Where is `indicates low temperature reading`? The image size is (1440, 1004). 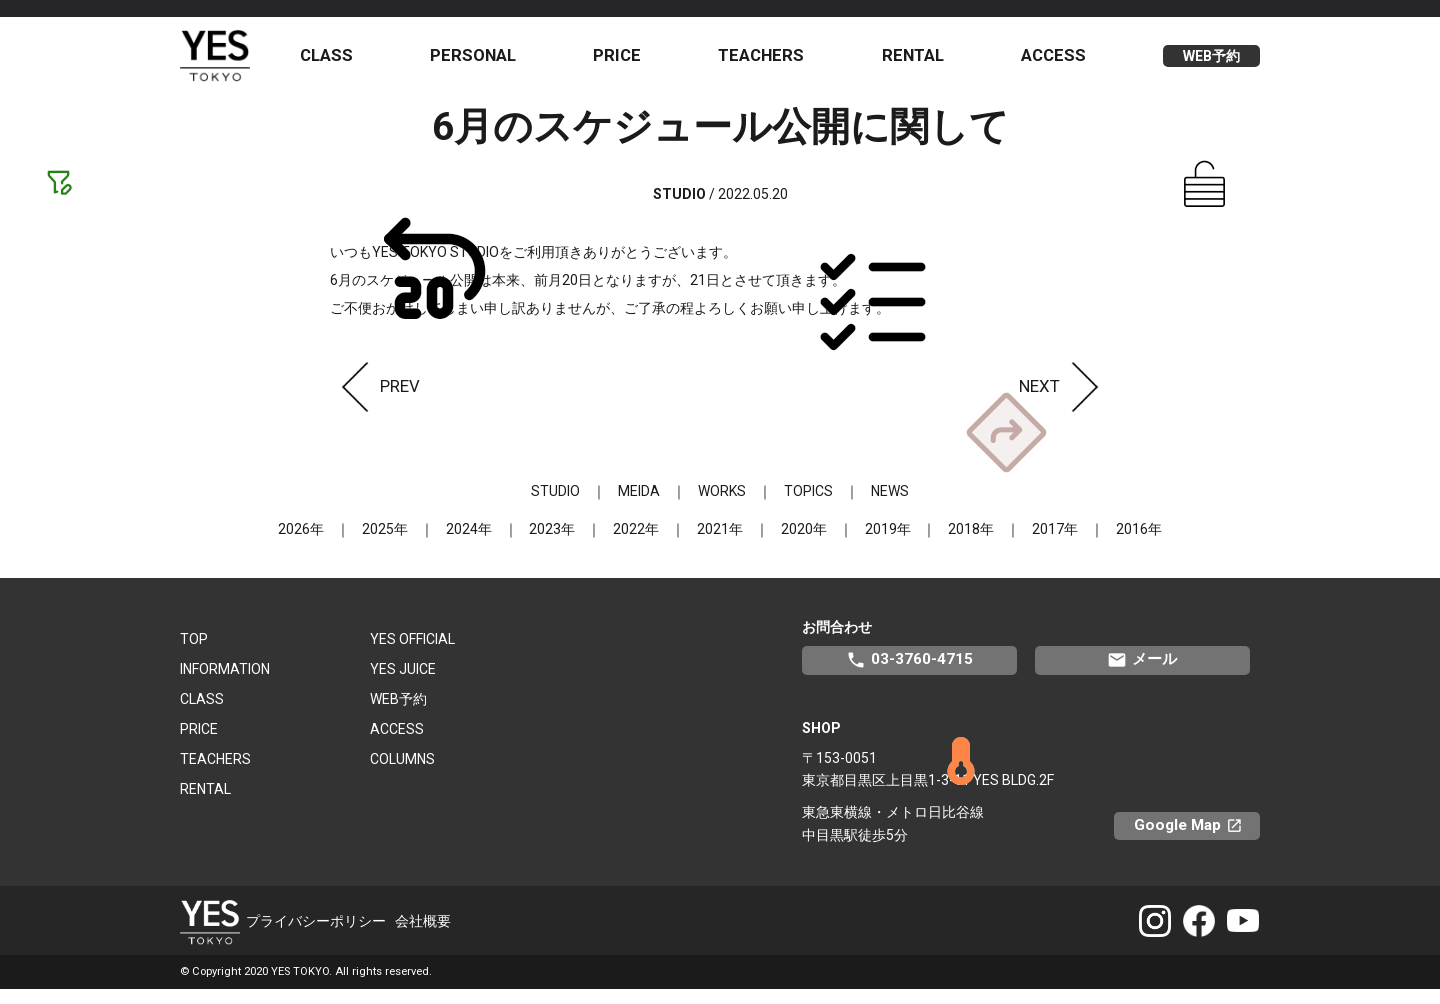
indicates low temperature reading is located at coordinates (961, 761).